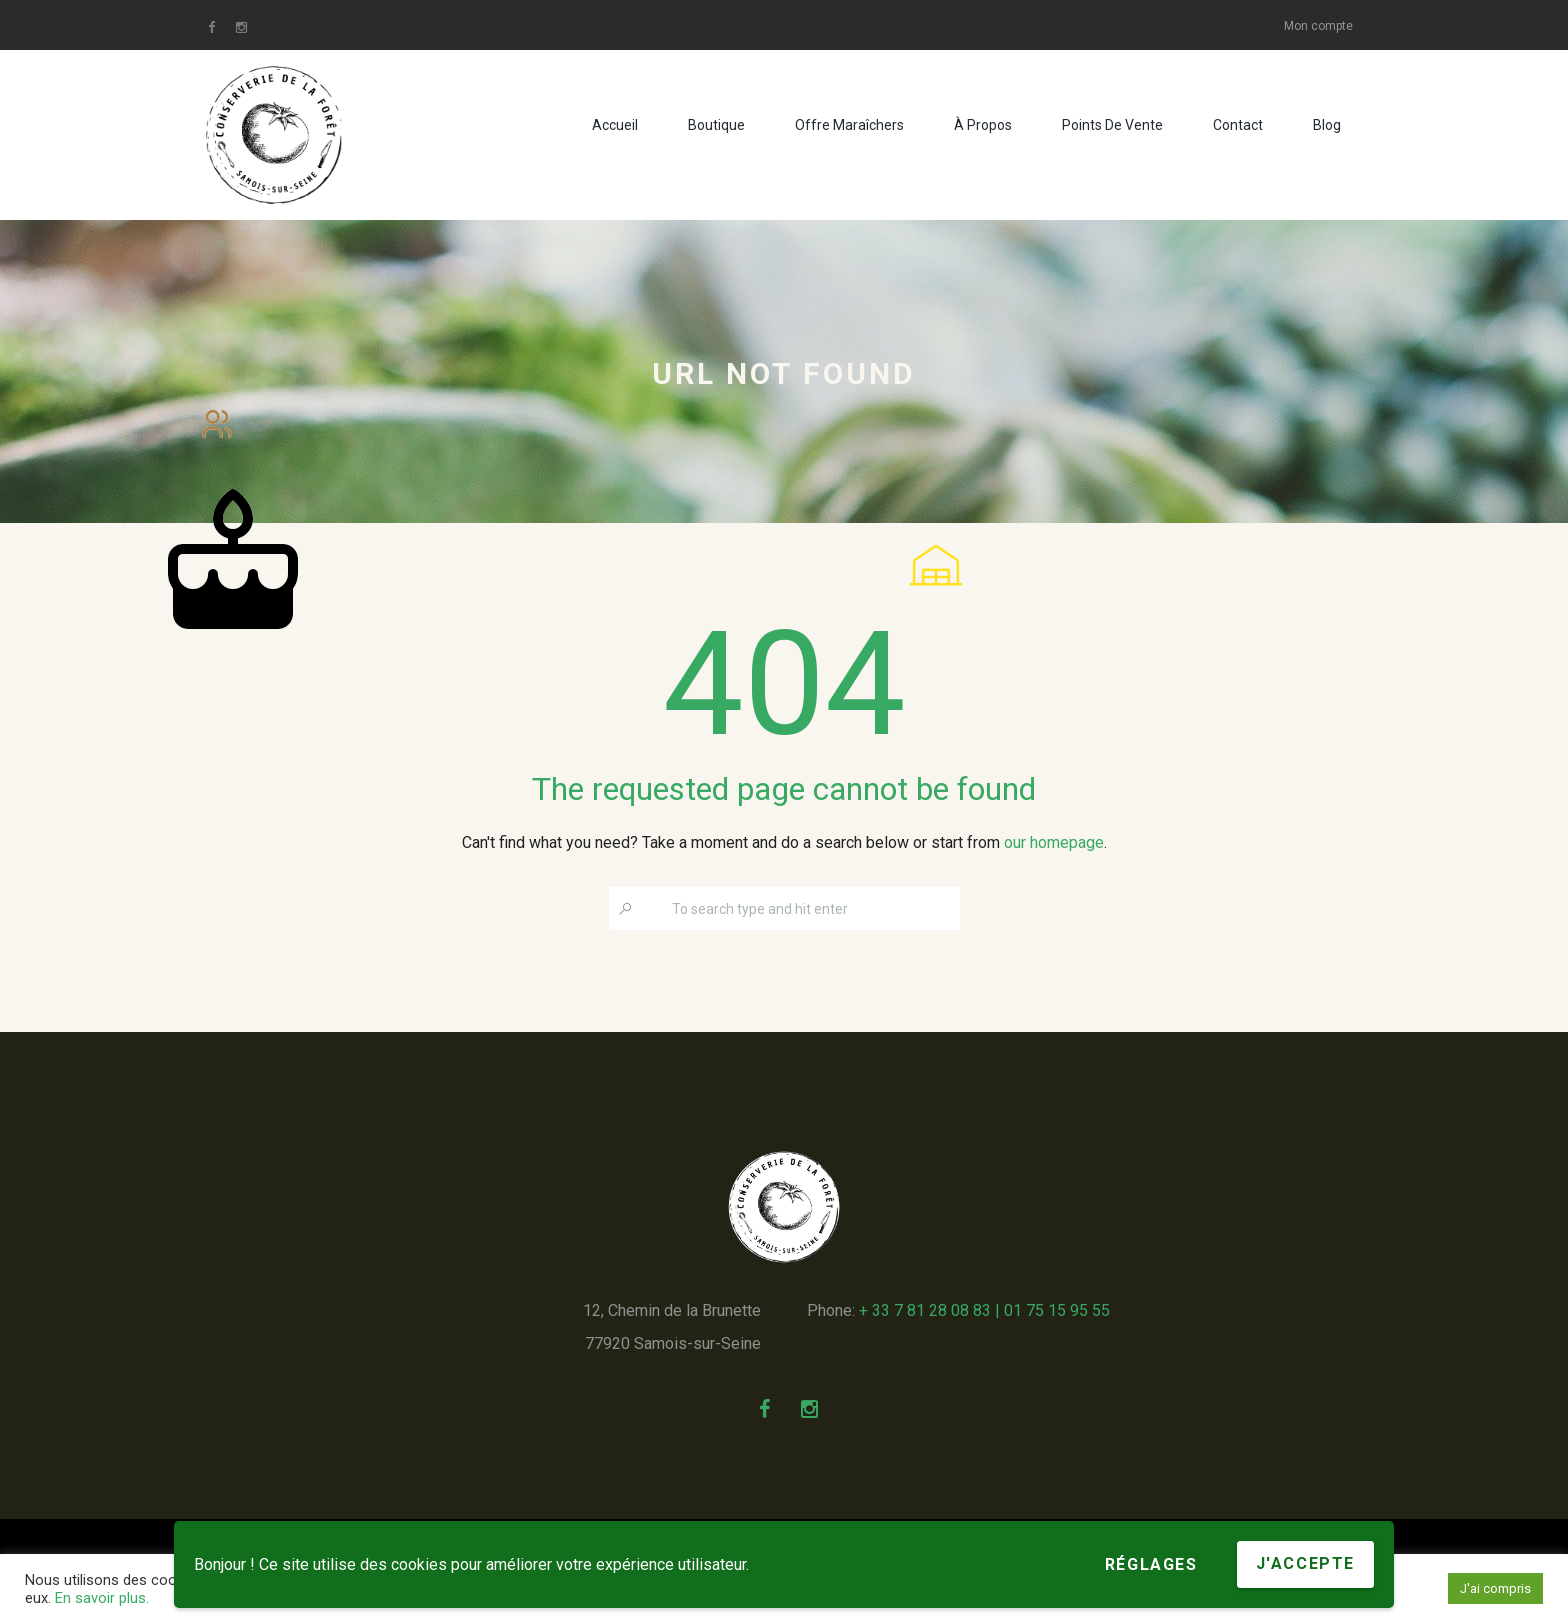 The image size is (1568, 1623). Describe the element at coordinates (936, 568) in the screenshot. I see `access garage or parking settings` at that location.